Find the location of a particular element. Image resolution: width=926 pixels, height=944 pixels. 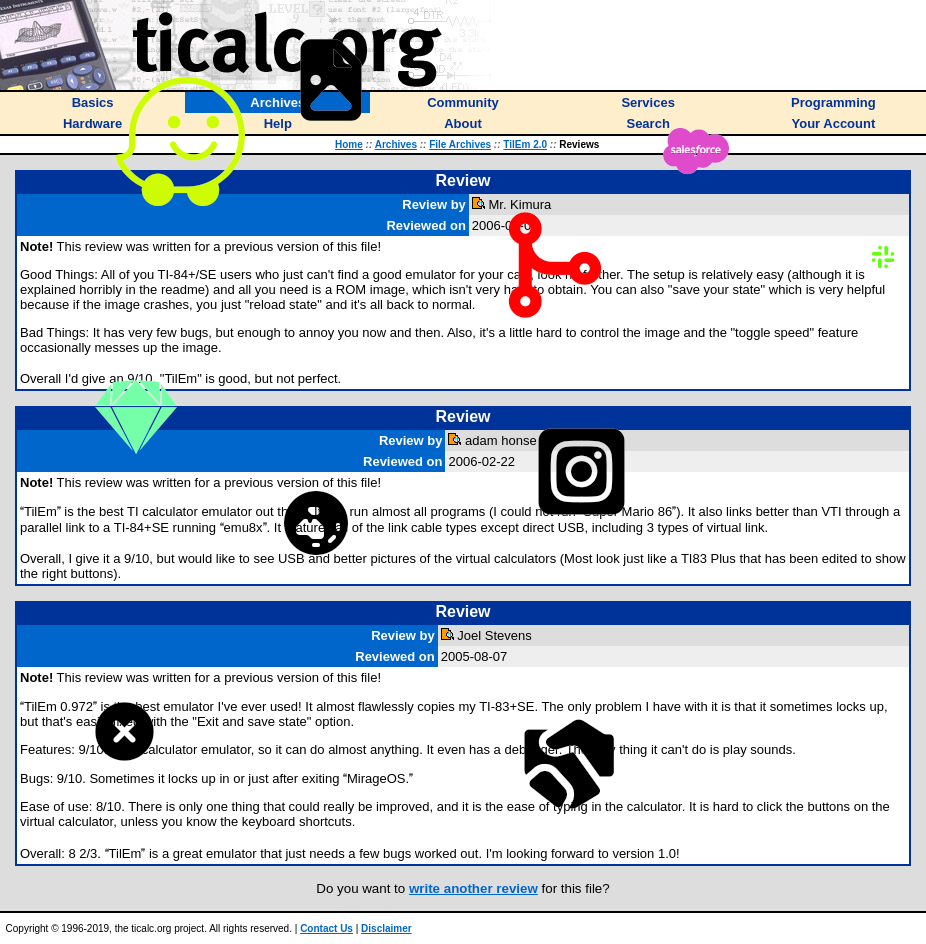

open salesforce CRM application is located at coordinates (696, 151).